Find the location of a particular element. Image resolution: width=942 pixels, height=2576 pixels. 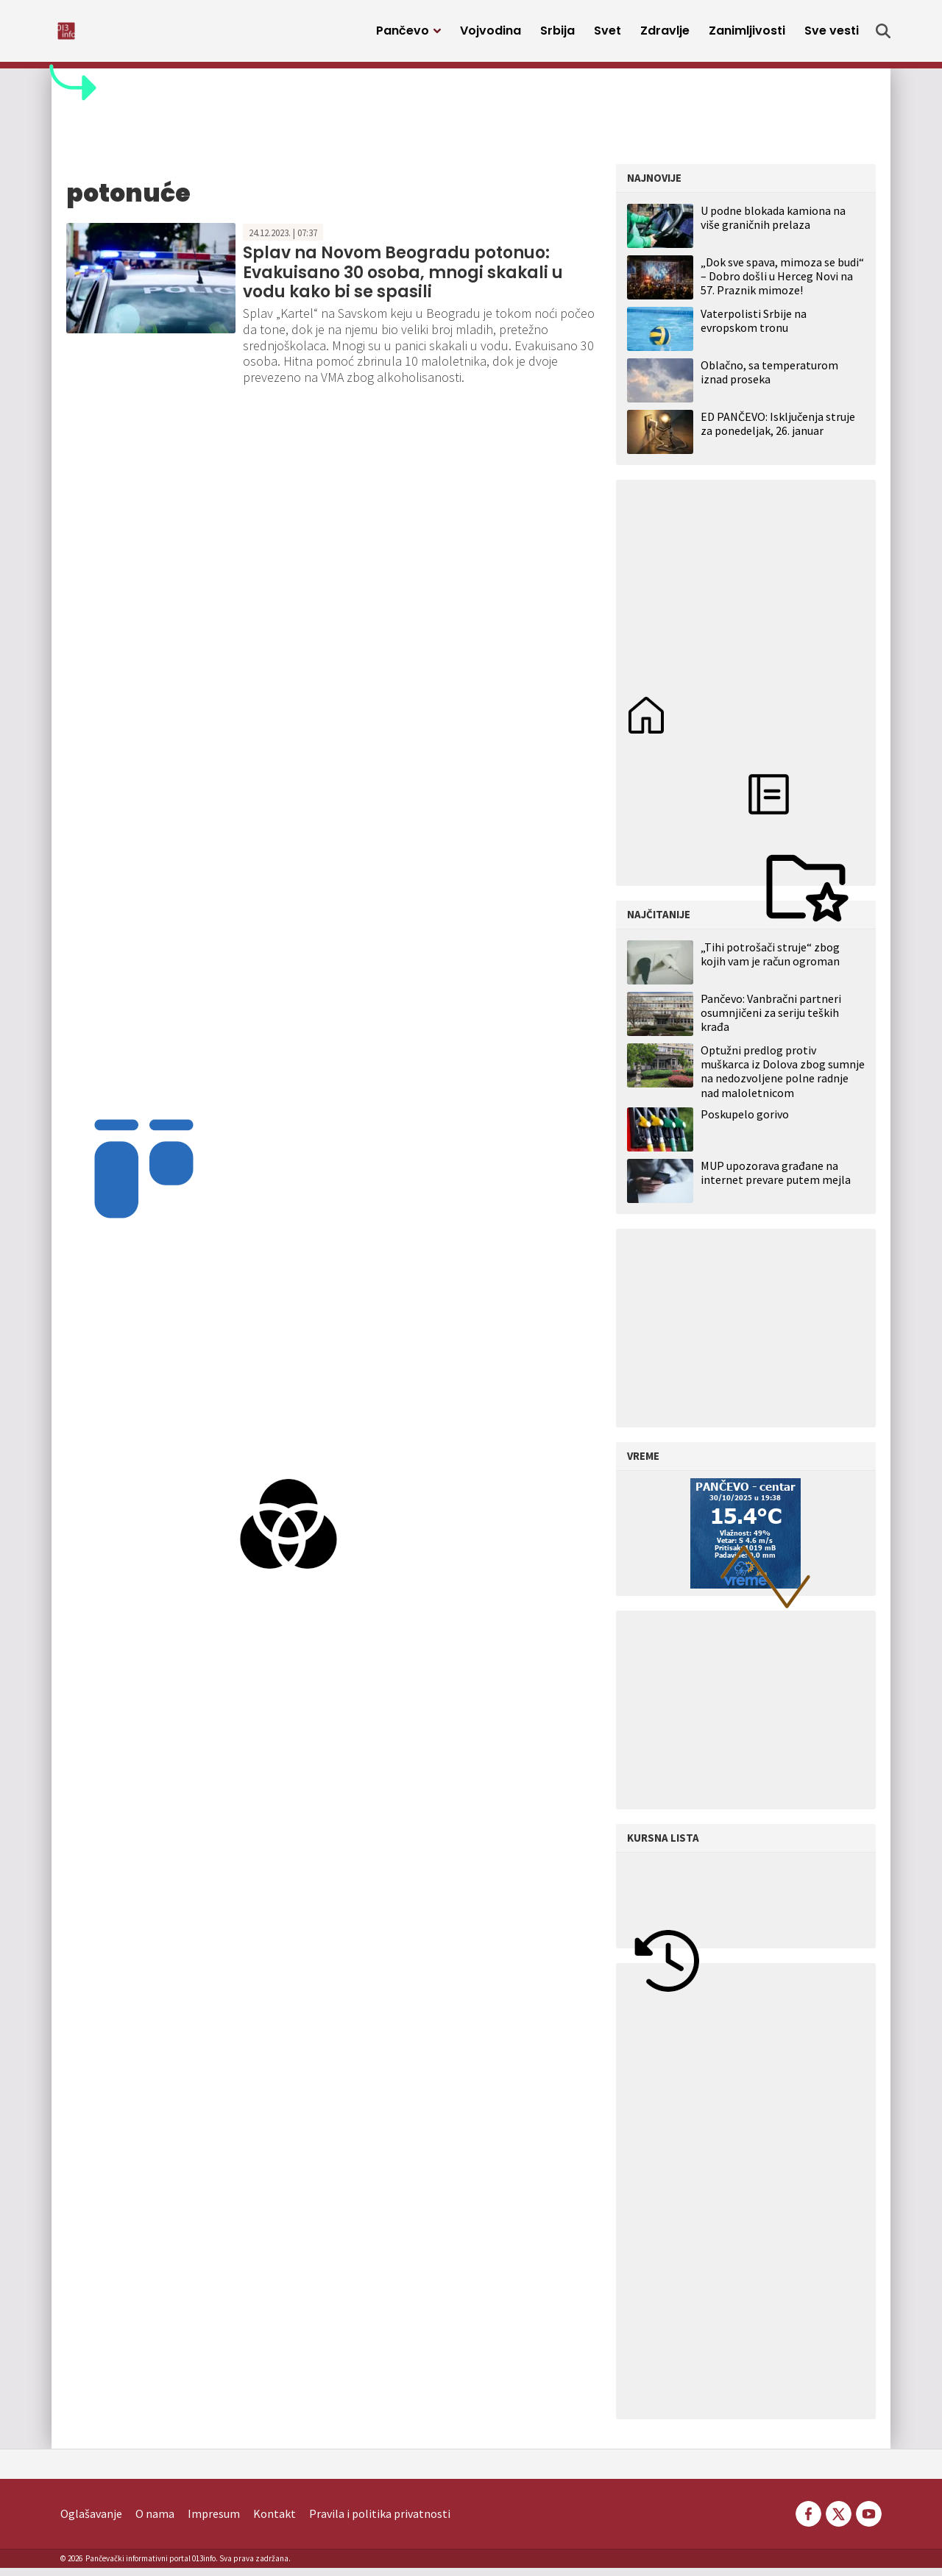

toggle triangle waveform in audio synthesizer is located at coordinates (765, 1577).